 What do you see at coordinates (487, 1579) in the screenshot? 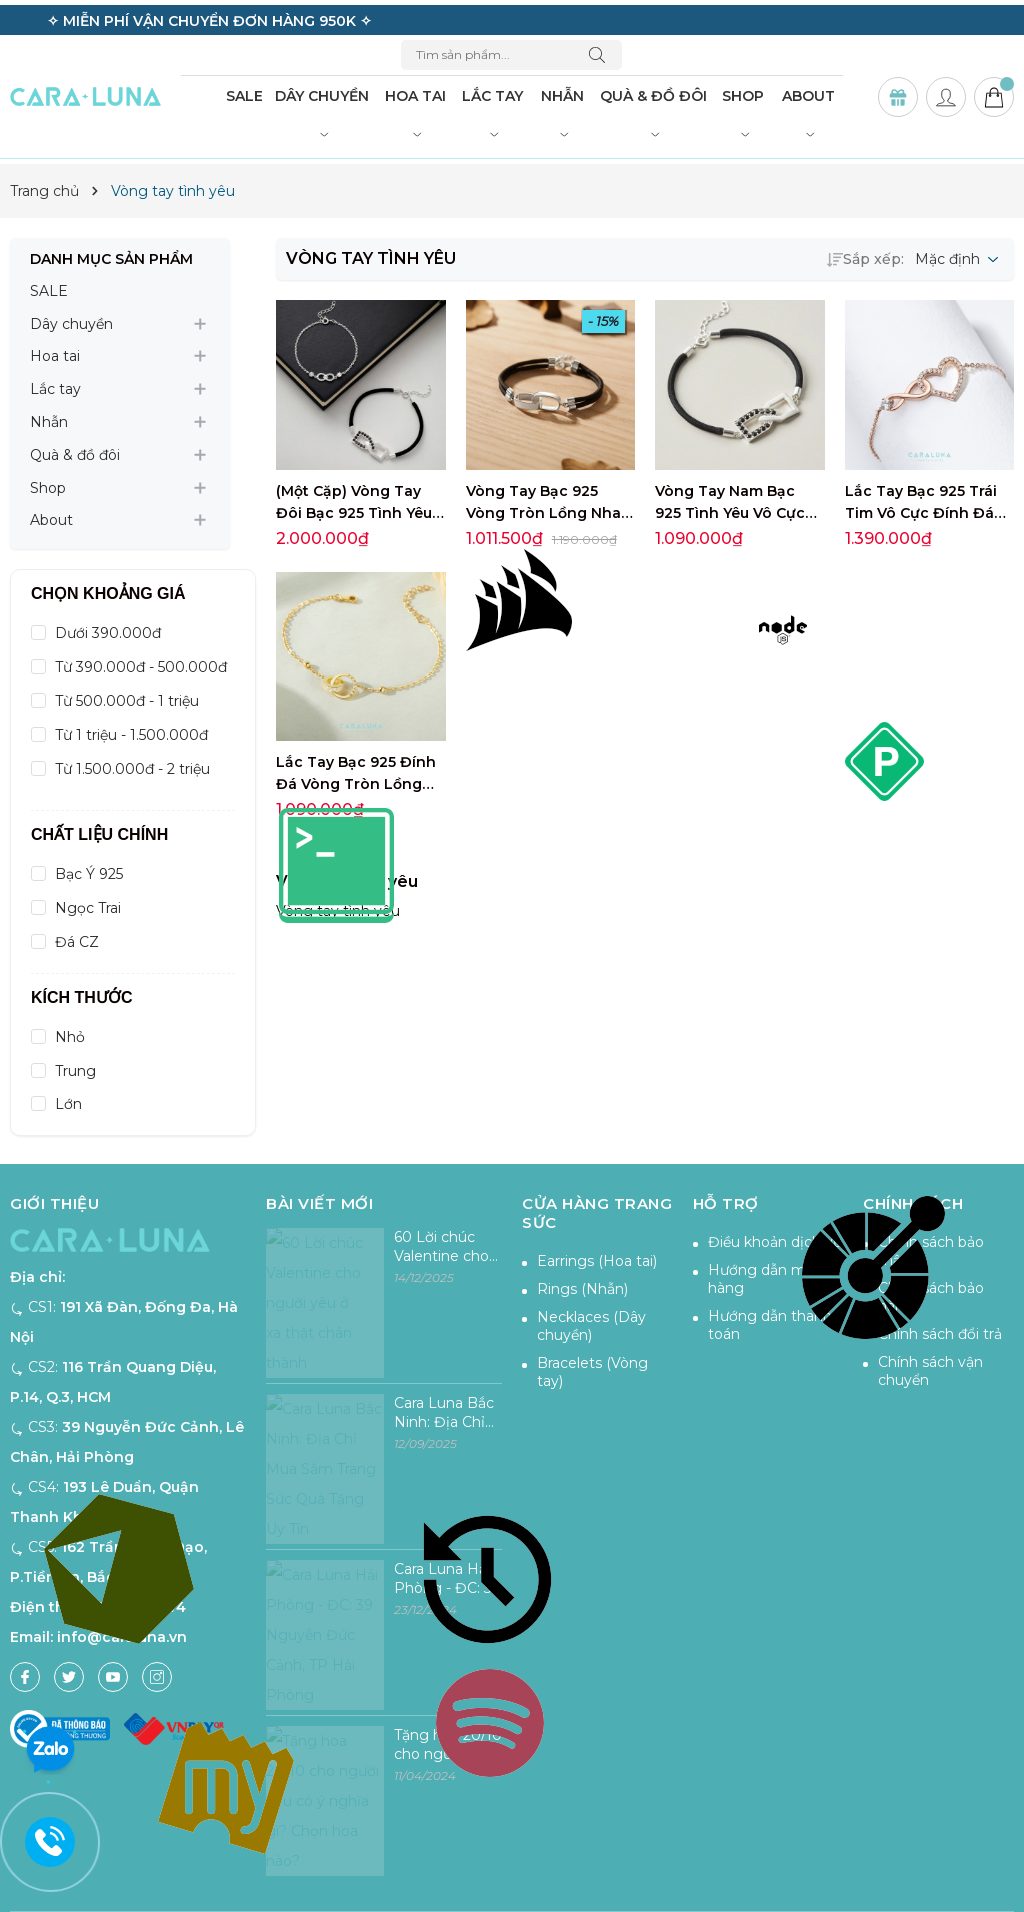
I see `view recent activity or history` at bounding box center [487, 1579].